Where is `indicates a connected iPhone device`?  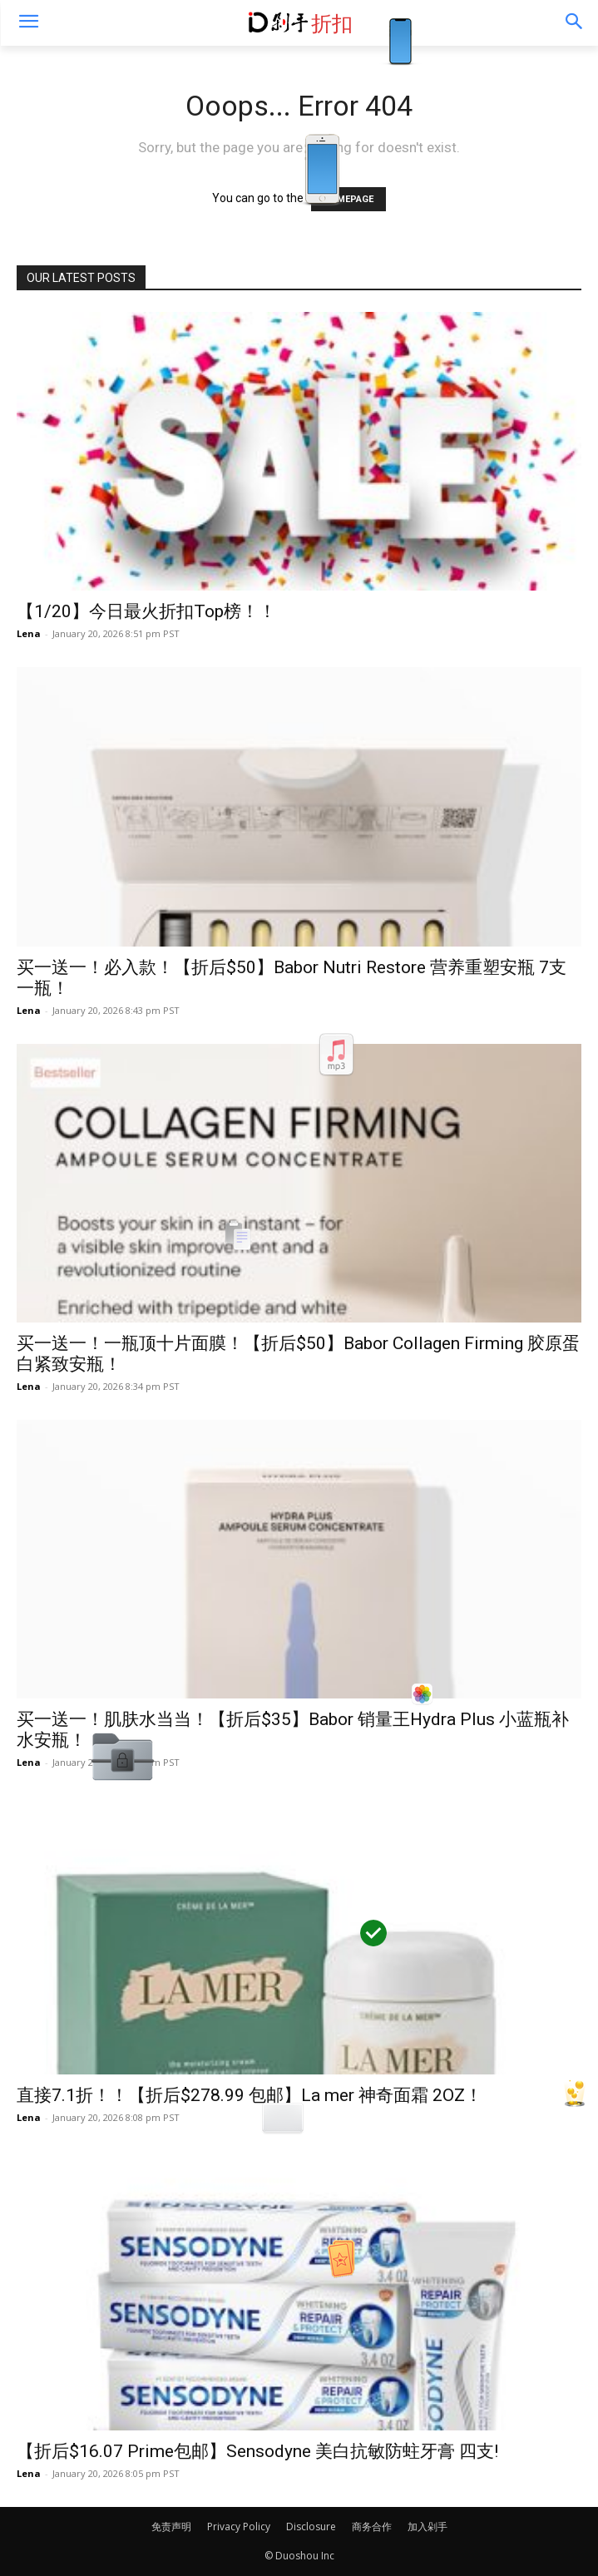 indicates a connected iPhone device is located at coordinates (322, 170).